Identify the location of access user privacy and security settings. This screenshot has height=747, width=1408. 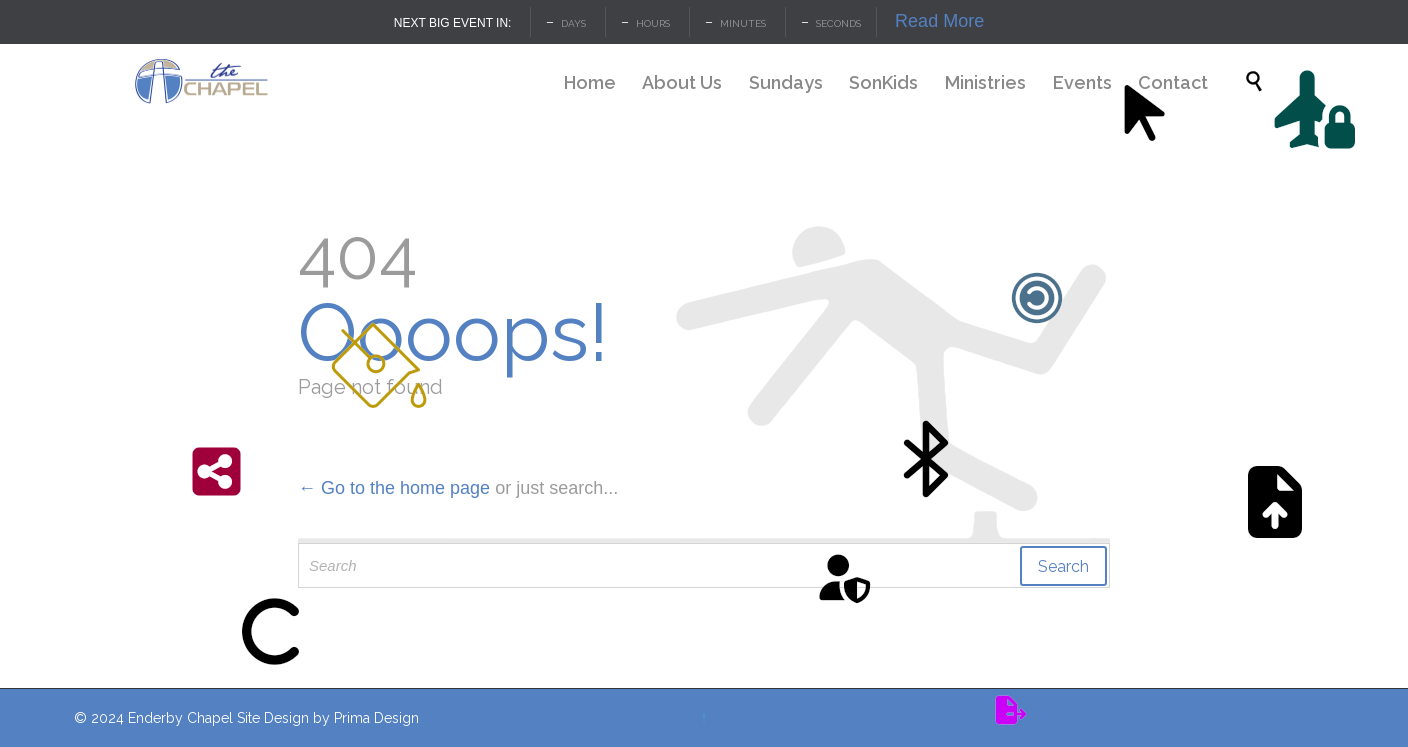
(844, 577).